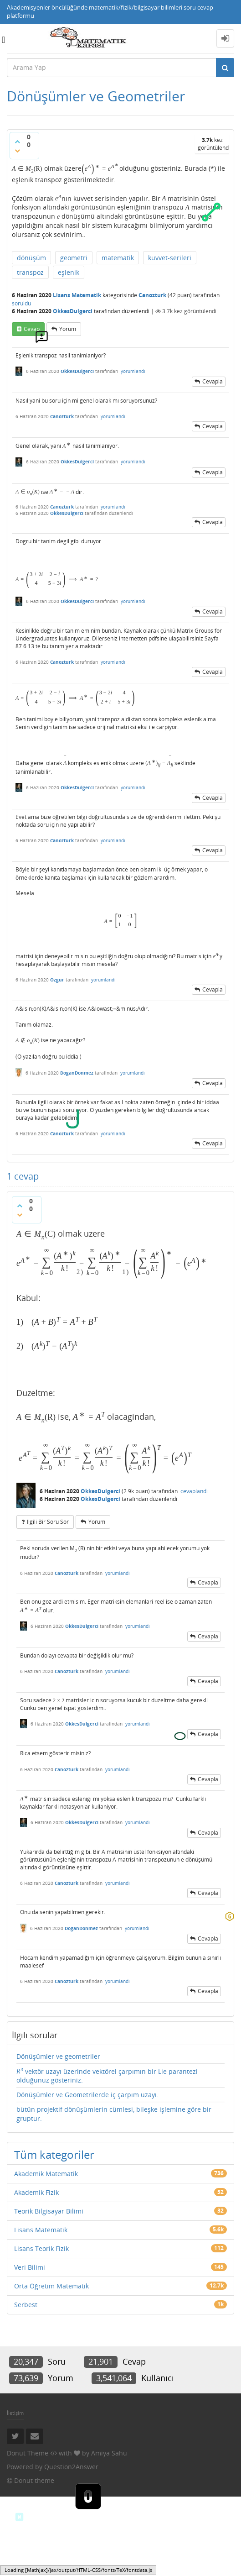 The width and height of the screenshot is (241, 2576). Describe the element at coordinates (180, 1736) in the screenshot. I see `indicates a vertical oval or ellipse shape tool` at that location.